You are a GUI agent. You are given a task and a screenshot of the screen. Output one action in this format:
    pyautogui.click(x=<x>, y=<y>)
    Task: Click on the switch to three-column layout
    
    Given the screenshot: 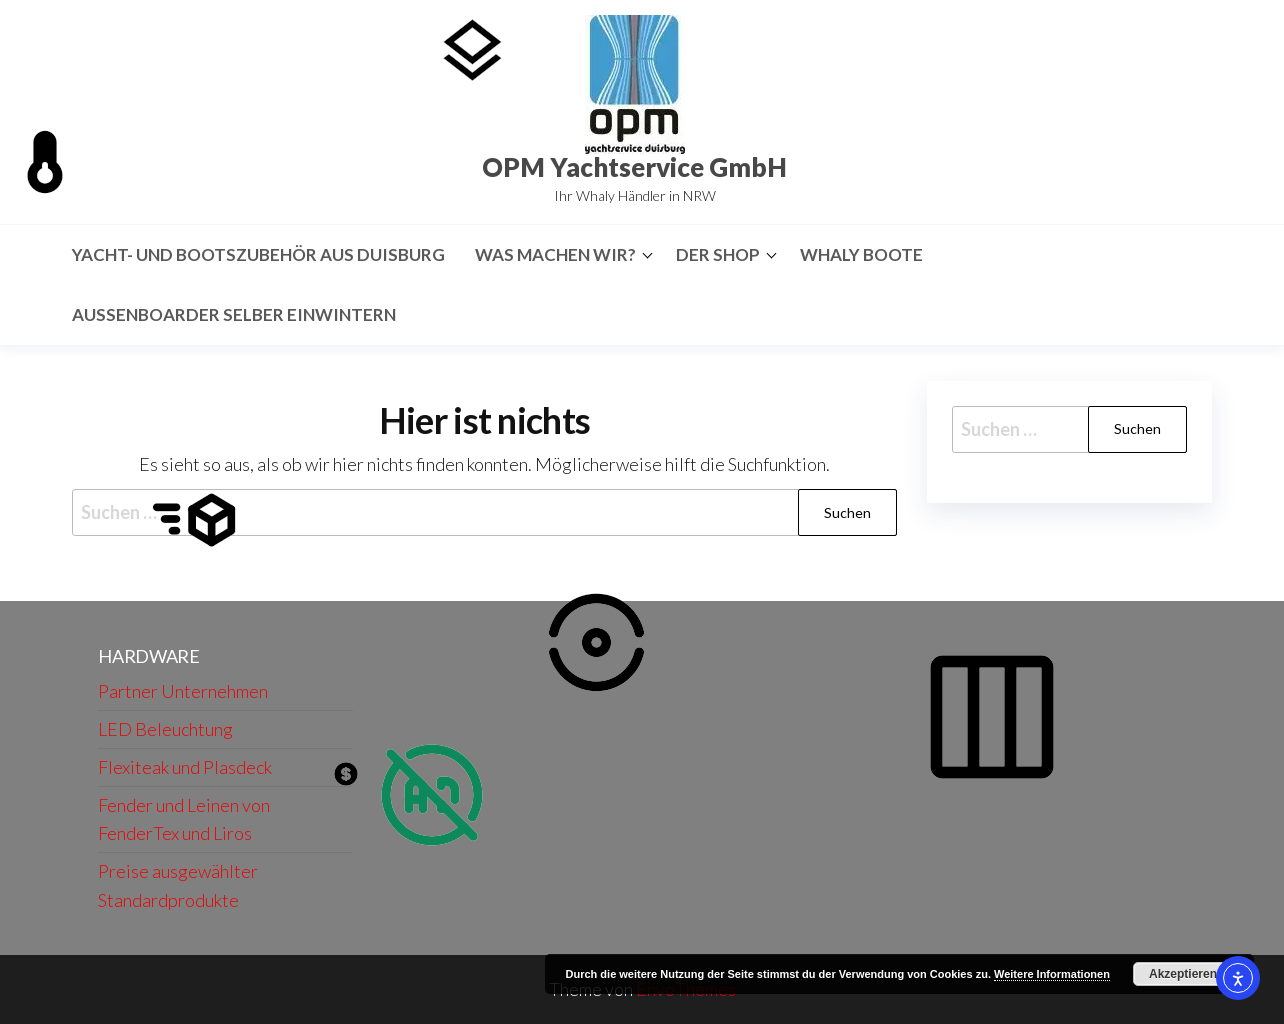 What is the action you would take?
    pyautogui.click(x=992, y=717)
    